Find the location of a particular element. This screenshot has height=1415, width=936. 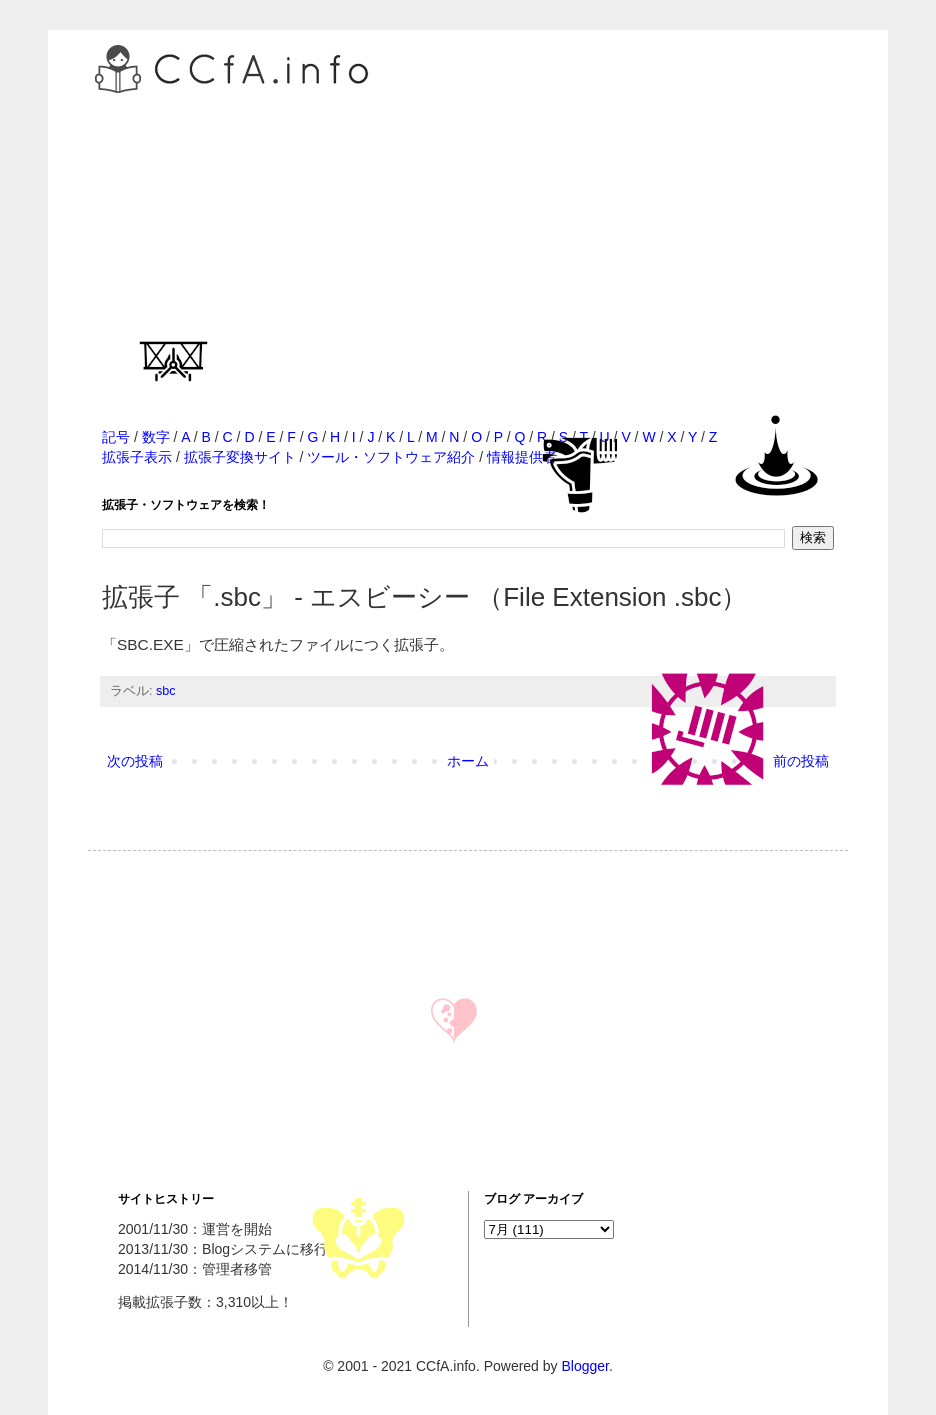

indicates partial health or damage in a game is located at coordinates (454, 1021).